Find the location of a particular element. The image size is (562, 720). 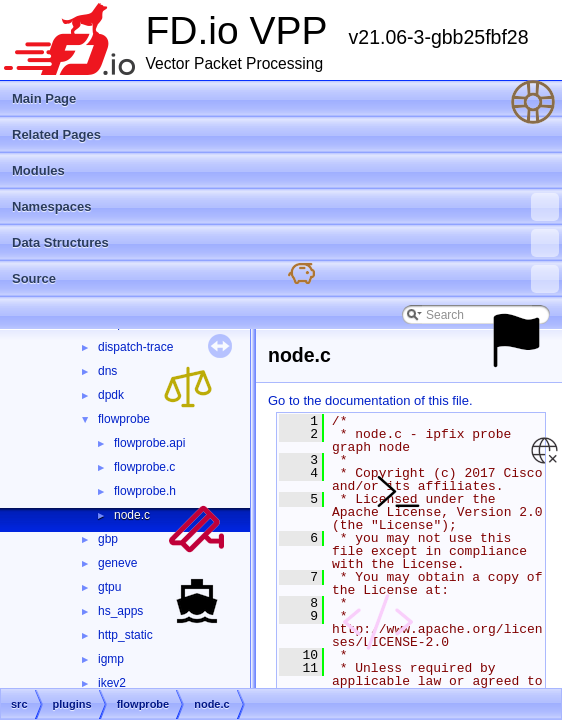

access security camera settings is located at coordinates (196, 532).